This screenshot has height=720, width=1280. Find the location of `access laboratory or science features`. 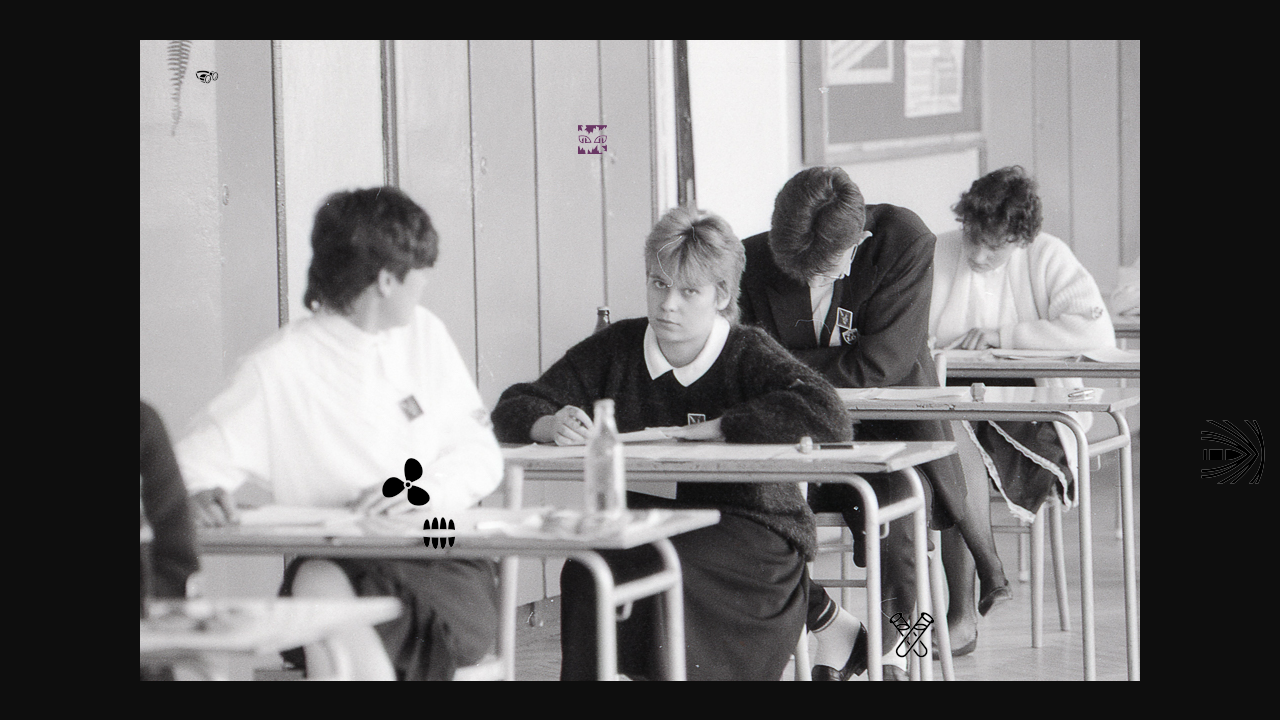

access laboratory or science features is located at coordinates (911, 634).